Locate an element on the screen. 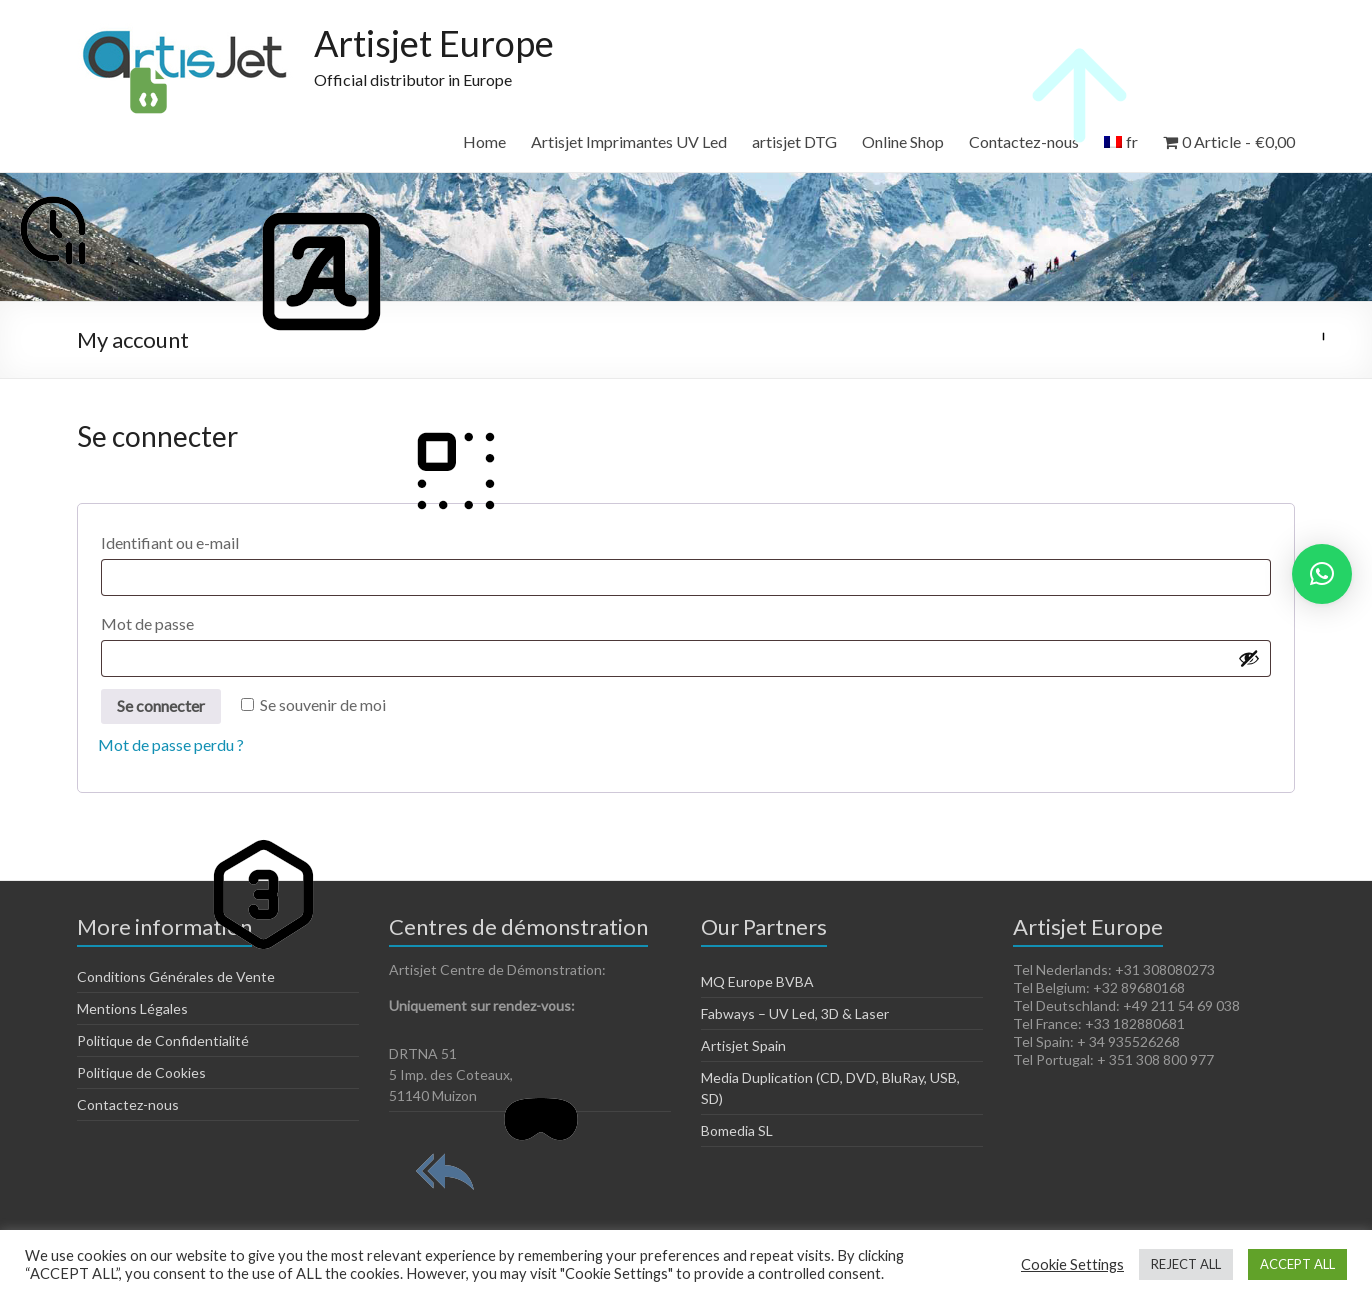 The width and height of the screenshot is (1372, 1299). move item up in a list is located at coordinates (1079, 95).